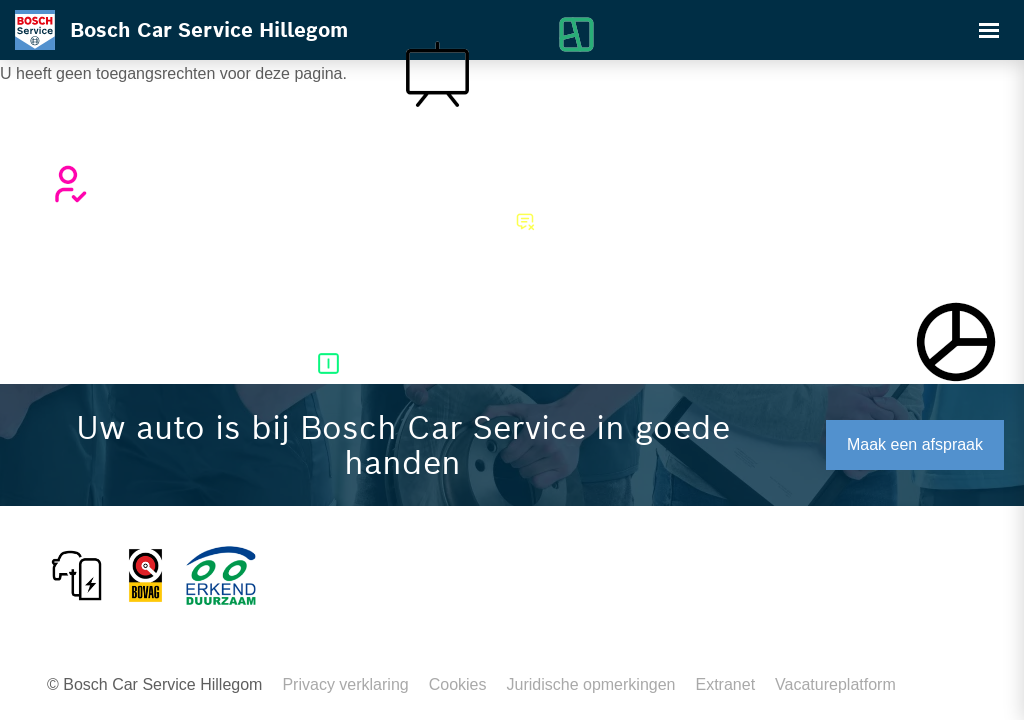  I want to click on verify or approve a user account, so click(68, 184).